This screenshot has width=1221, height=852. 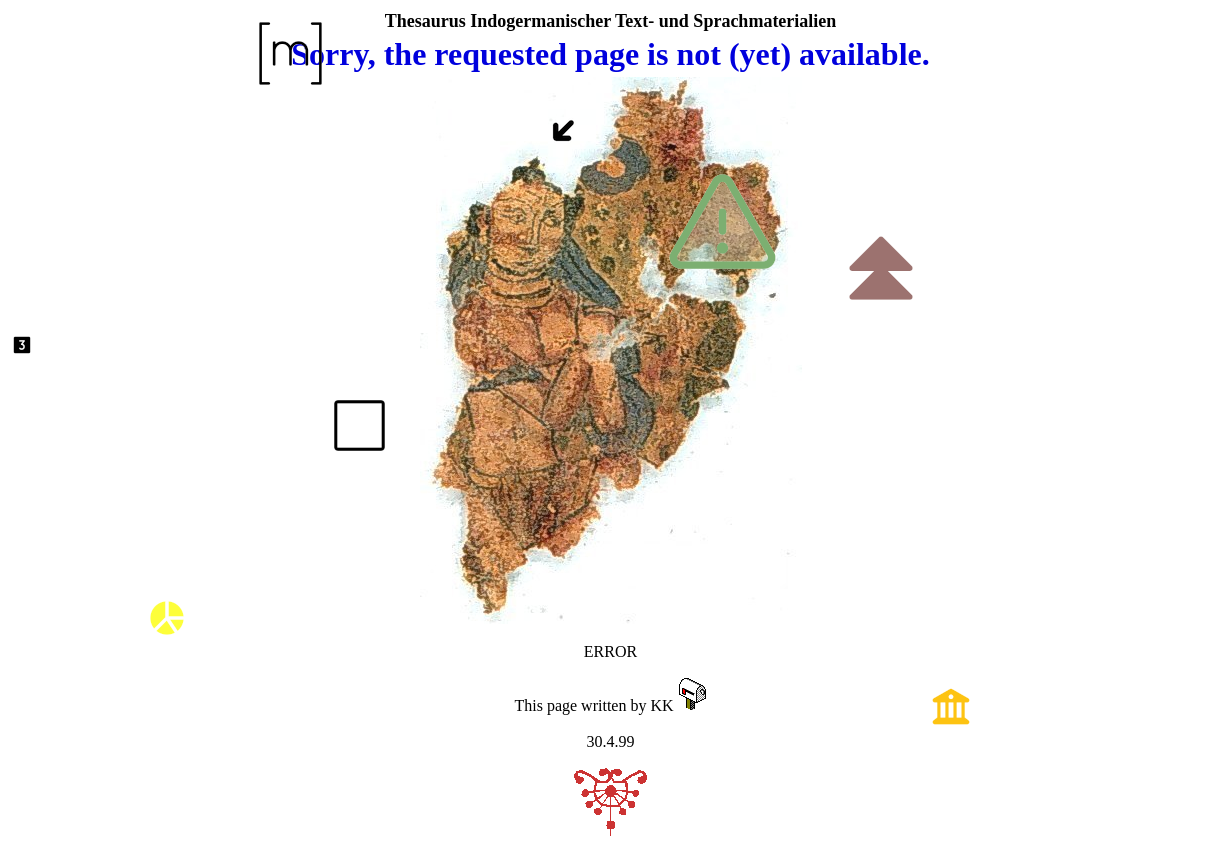 I want to click on link to Matrix messaging platform, so click(x=290, y=53).